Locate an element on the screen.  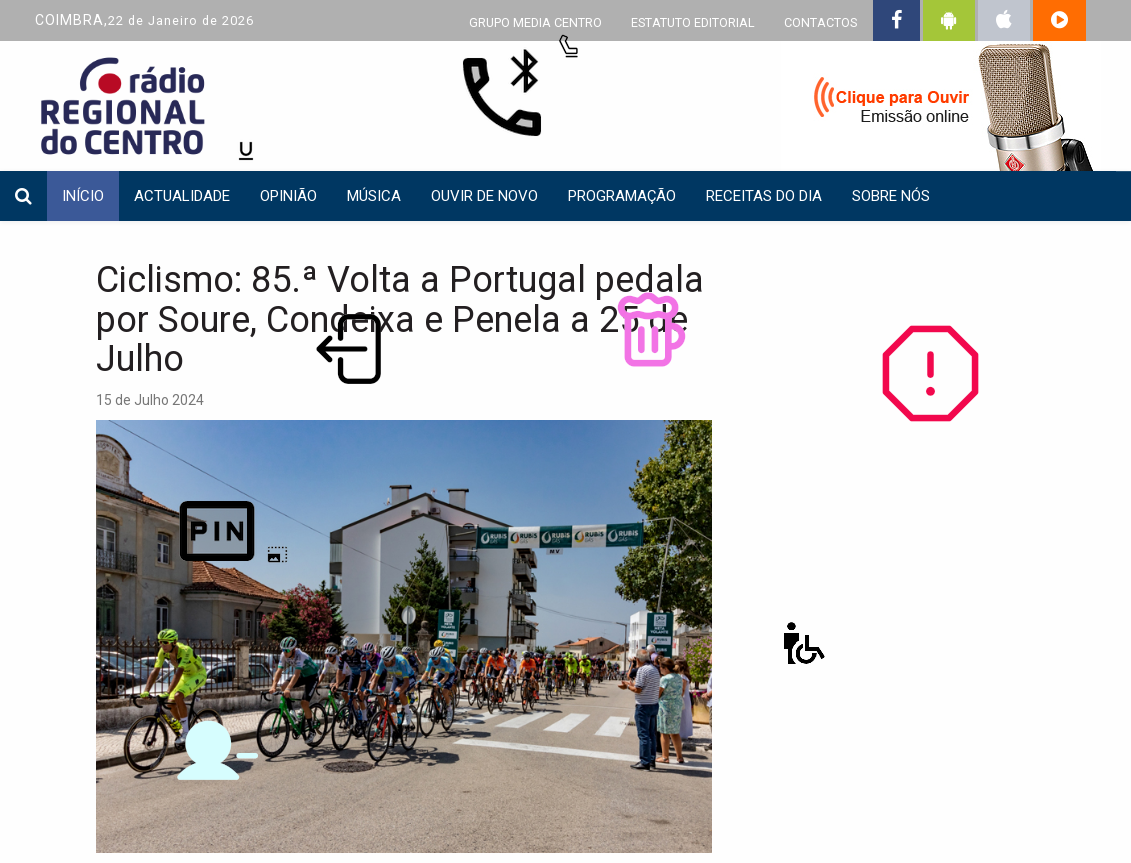
browse nearby bars or breweries is located at coordinates (651, 329).